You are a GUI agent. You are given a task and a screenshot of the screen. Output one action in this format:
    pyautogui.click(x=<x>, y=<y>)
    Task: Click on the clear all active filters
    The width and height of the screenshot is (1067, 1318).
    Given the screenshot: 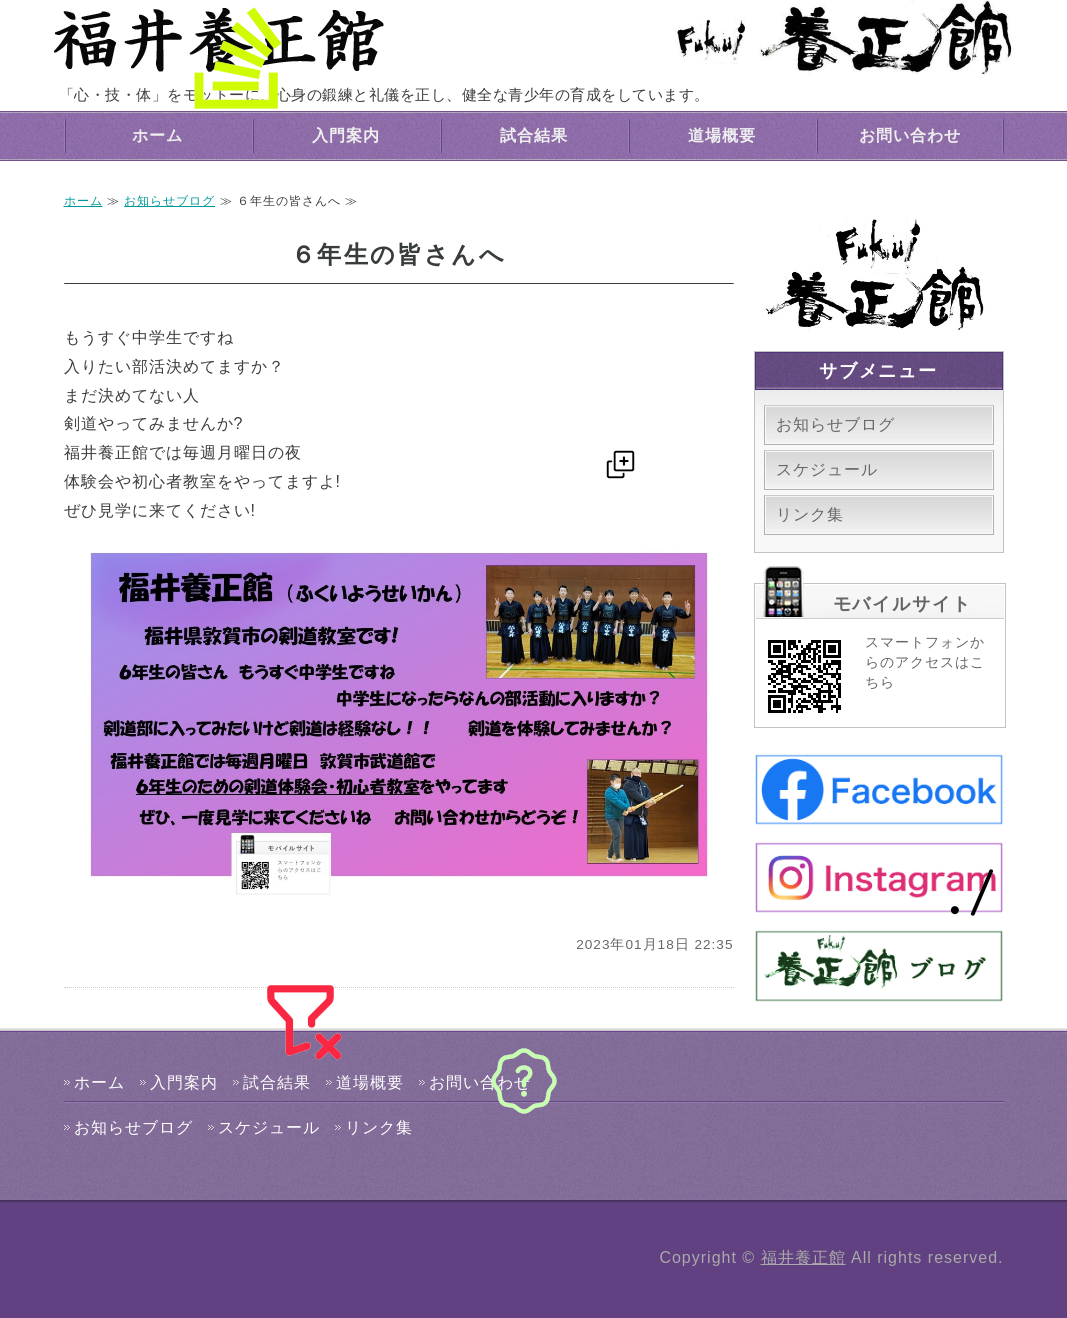 What is the action you would take?
    pyautogui.click(x=300, y=1018)
    